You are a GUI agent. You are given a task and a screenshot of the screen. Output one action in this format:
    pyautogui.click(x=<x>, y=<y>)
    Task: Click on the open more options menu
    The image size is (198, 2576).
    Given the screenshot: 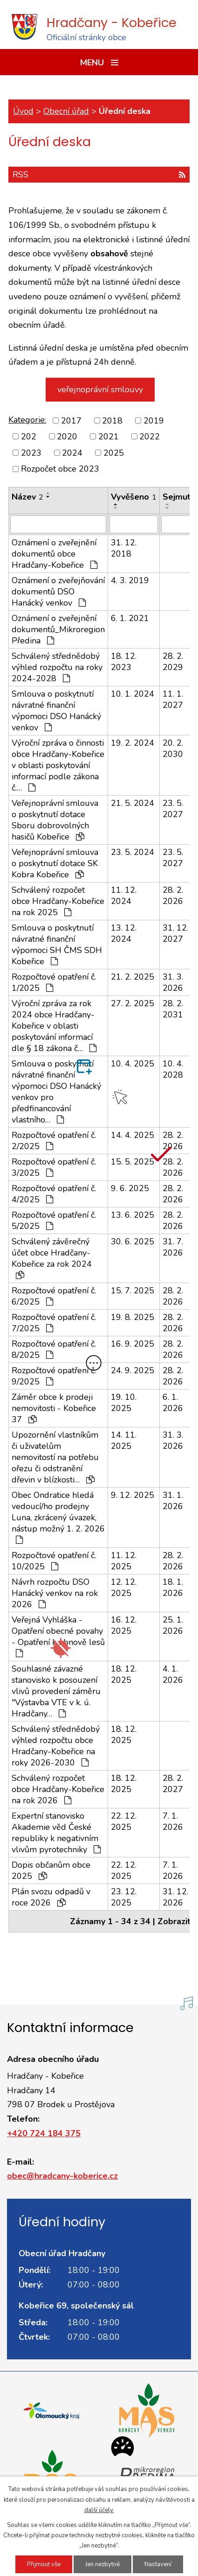 What is the action you would take?
    pyautogui.click(x=94, y=1363)
    